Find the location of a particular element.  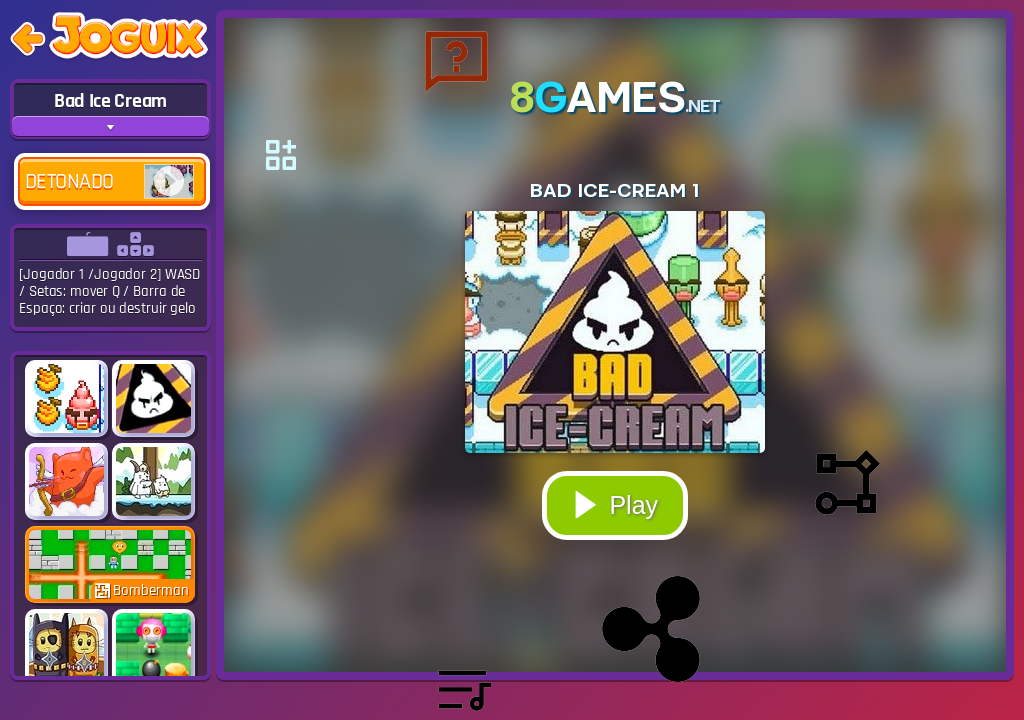

view your playlist is located at coordinates (462, 689).